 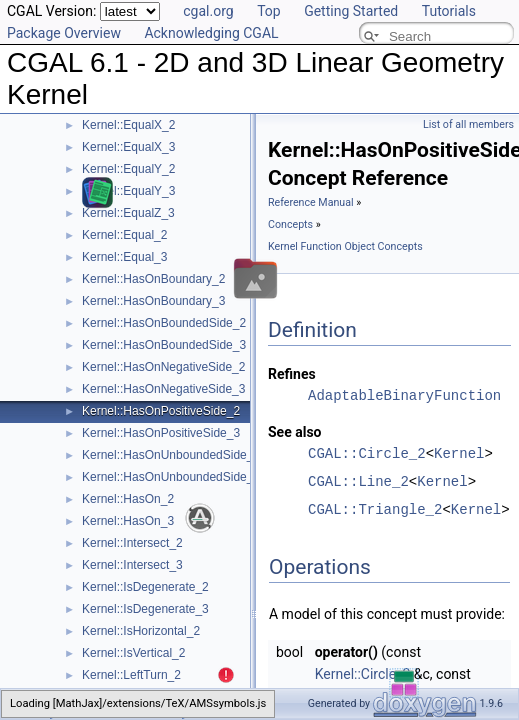 What do you see at coordinates (200, 518) in the screenshot?
I see `open the software update manager` at bounding box center [200, 518].